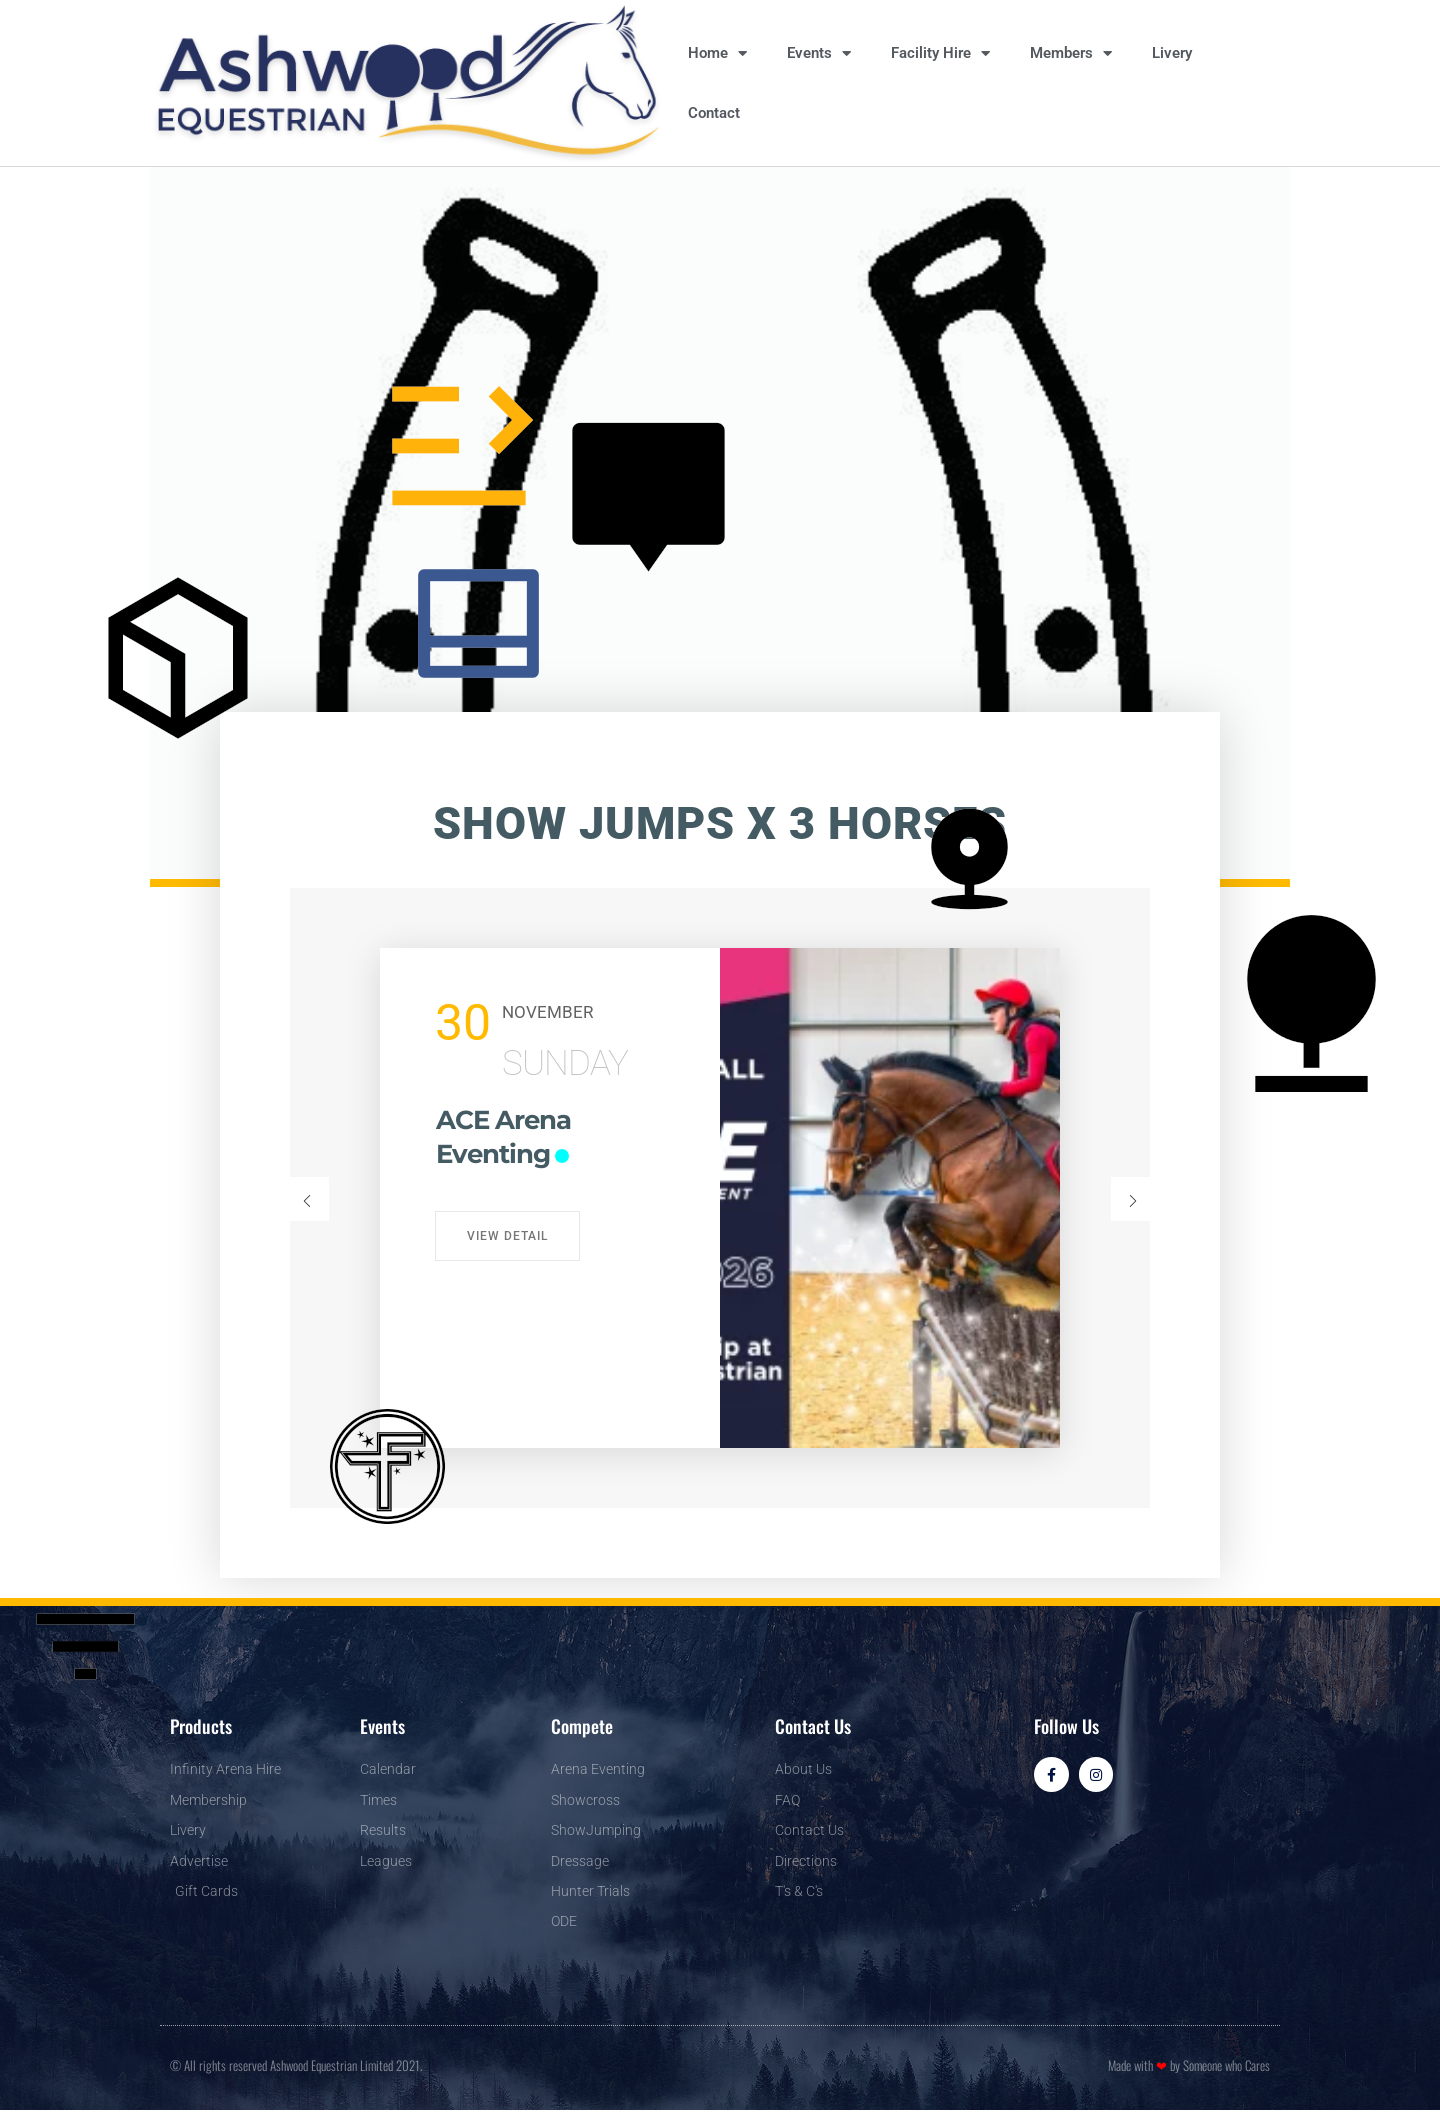  What do you see at coordinates (178, 658) in the screenshot?
I see `open box app or package tracking` at bounding box center [178, 658].